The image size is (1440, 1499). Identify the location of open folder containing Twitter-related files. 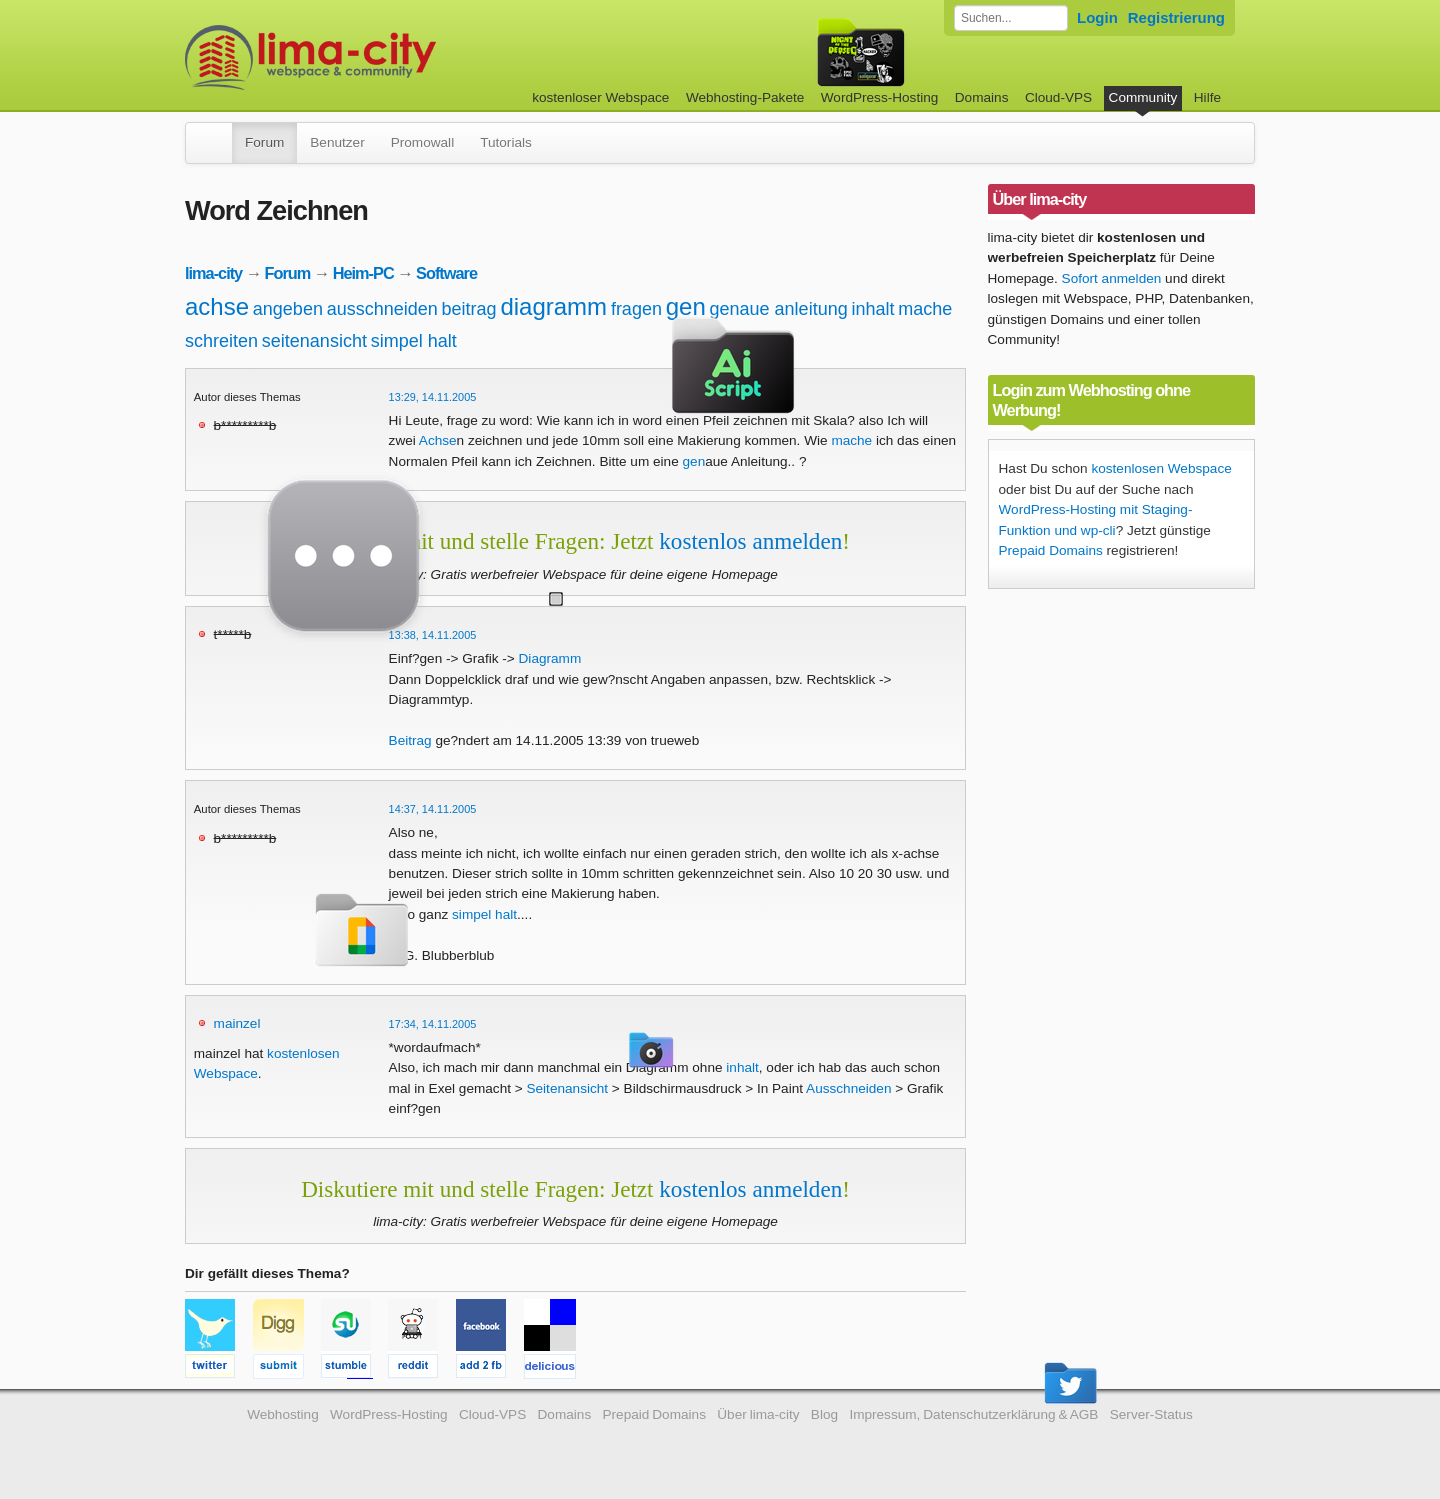
(1070, 1384).